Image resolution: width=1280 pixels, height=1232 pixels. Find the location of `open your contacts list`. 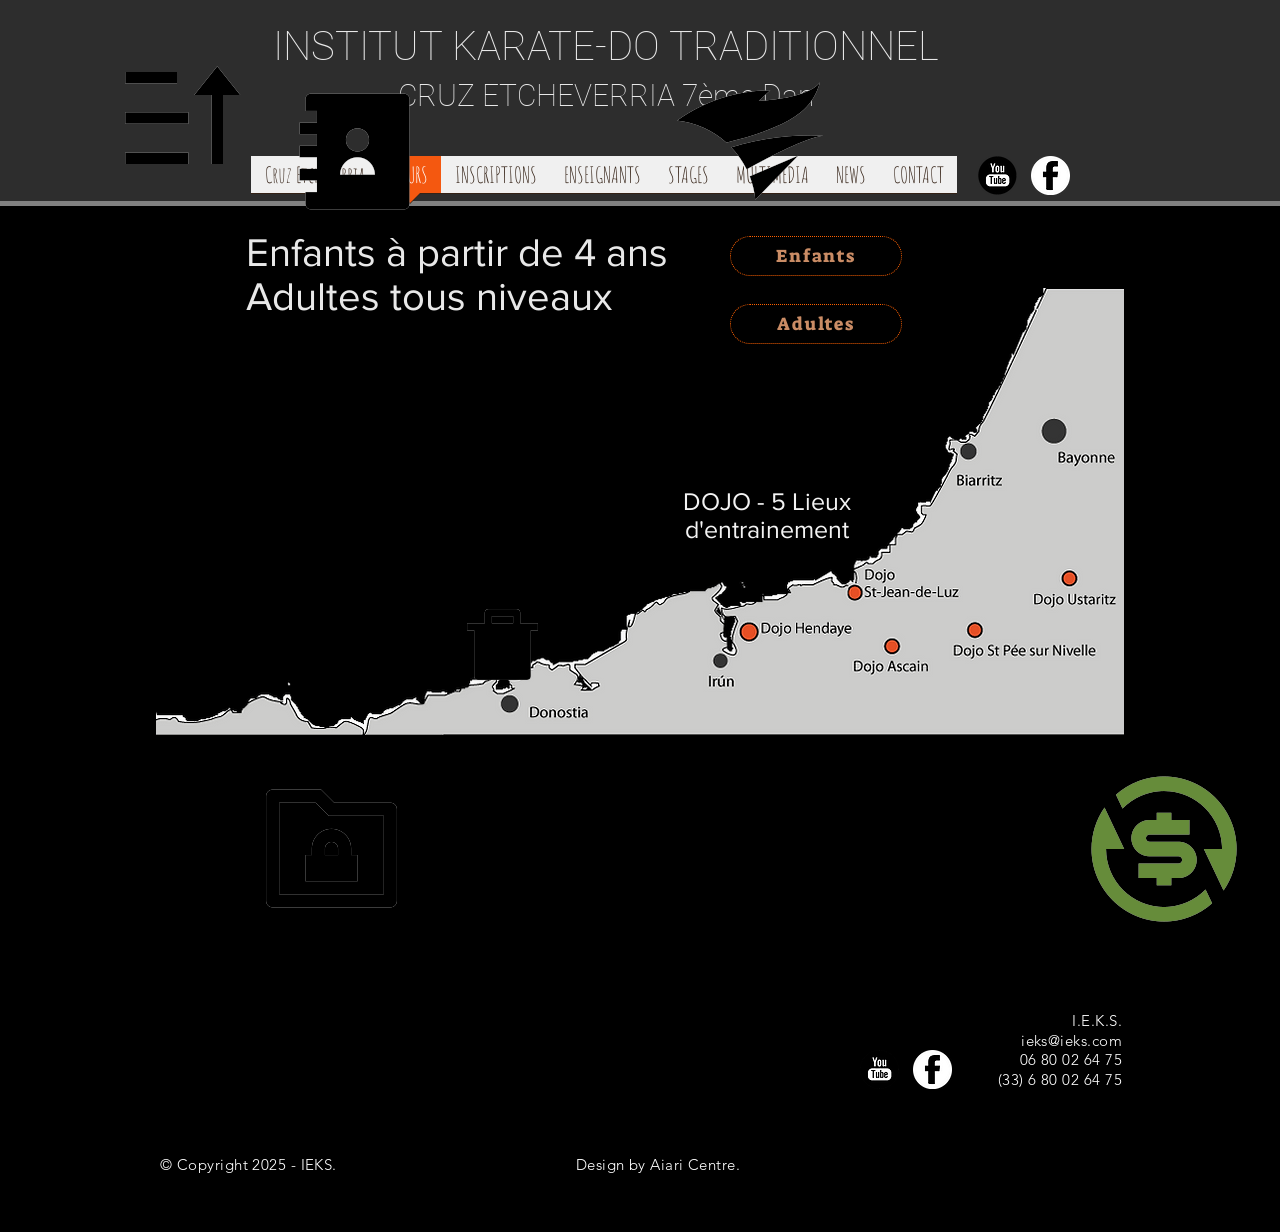

open your contacts list is located at coordinates (357, 151).